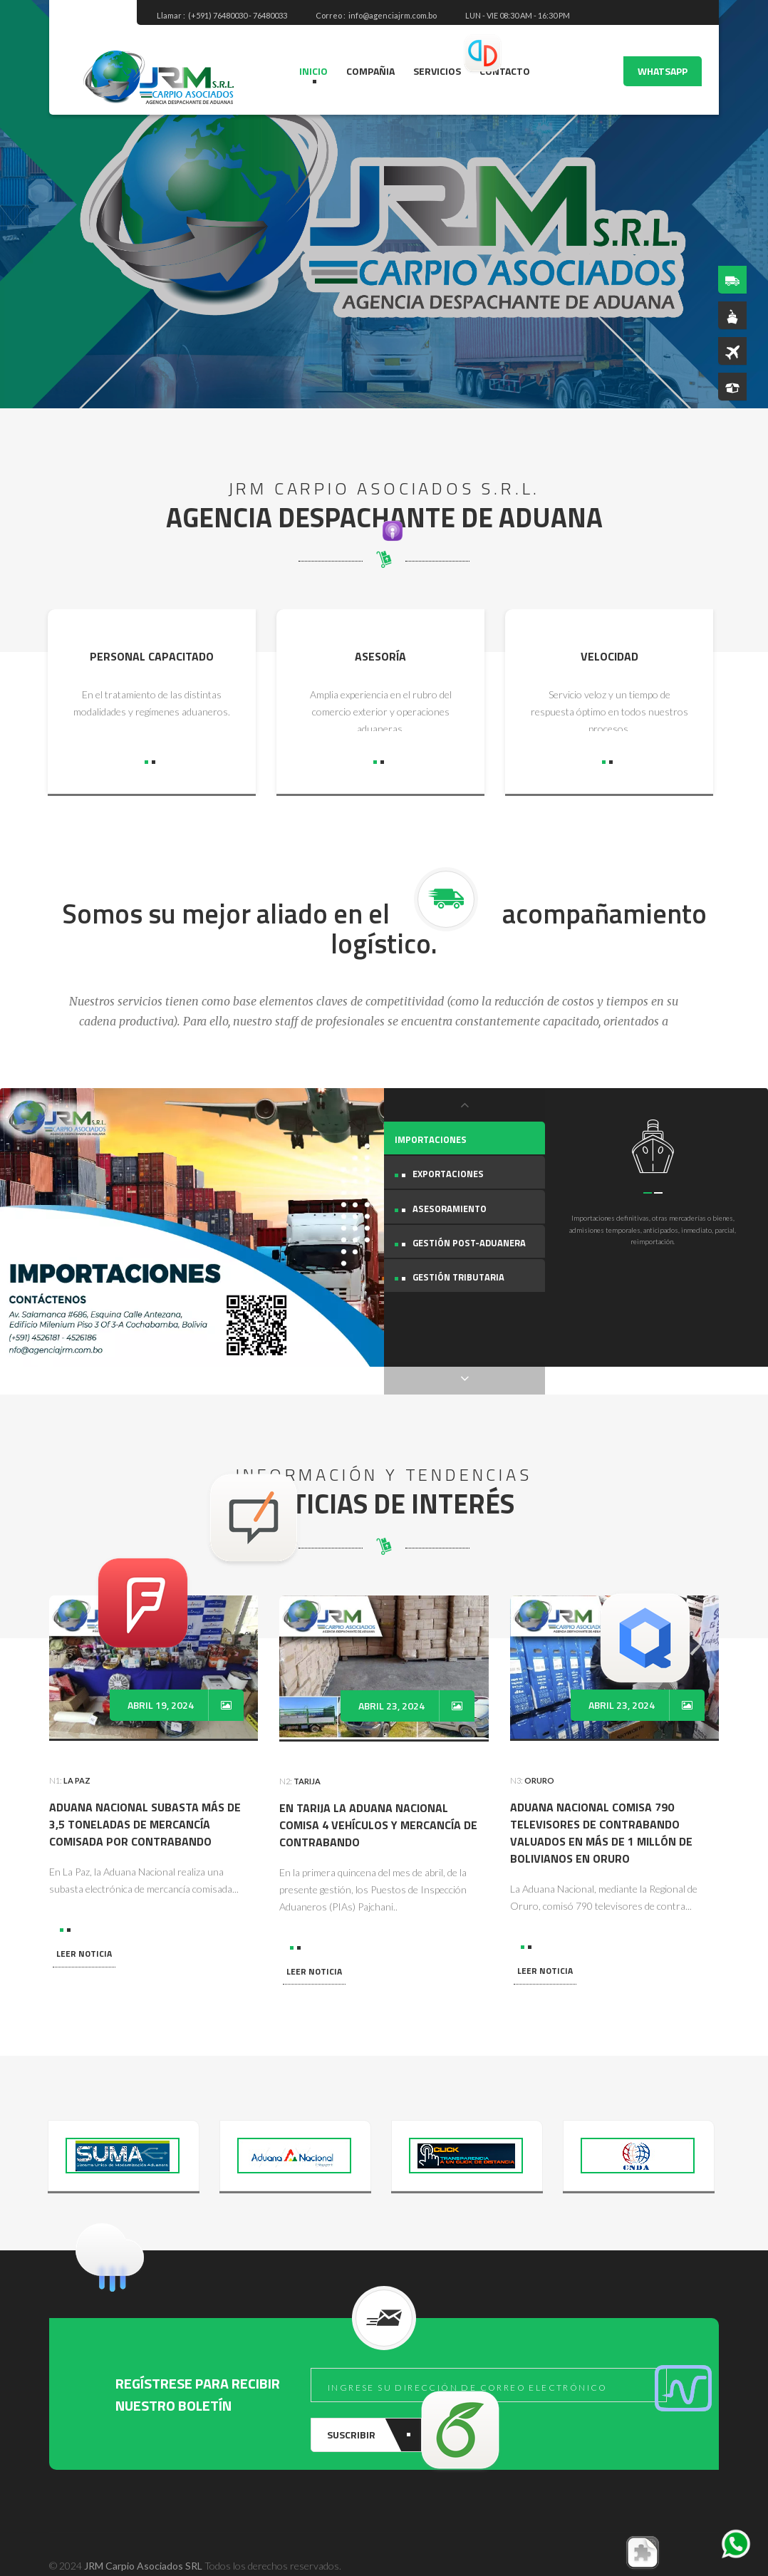 The height and width of the screenshot is (2576, 768). What do you see at coordinates (643, 2552) in the screenshot?
I see `open libreoffice templates` at bounding box center [643, 2552].